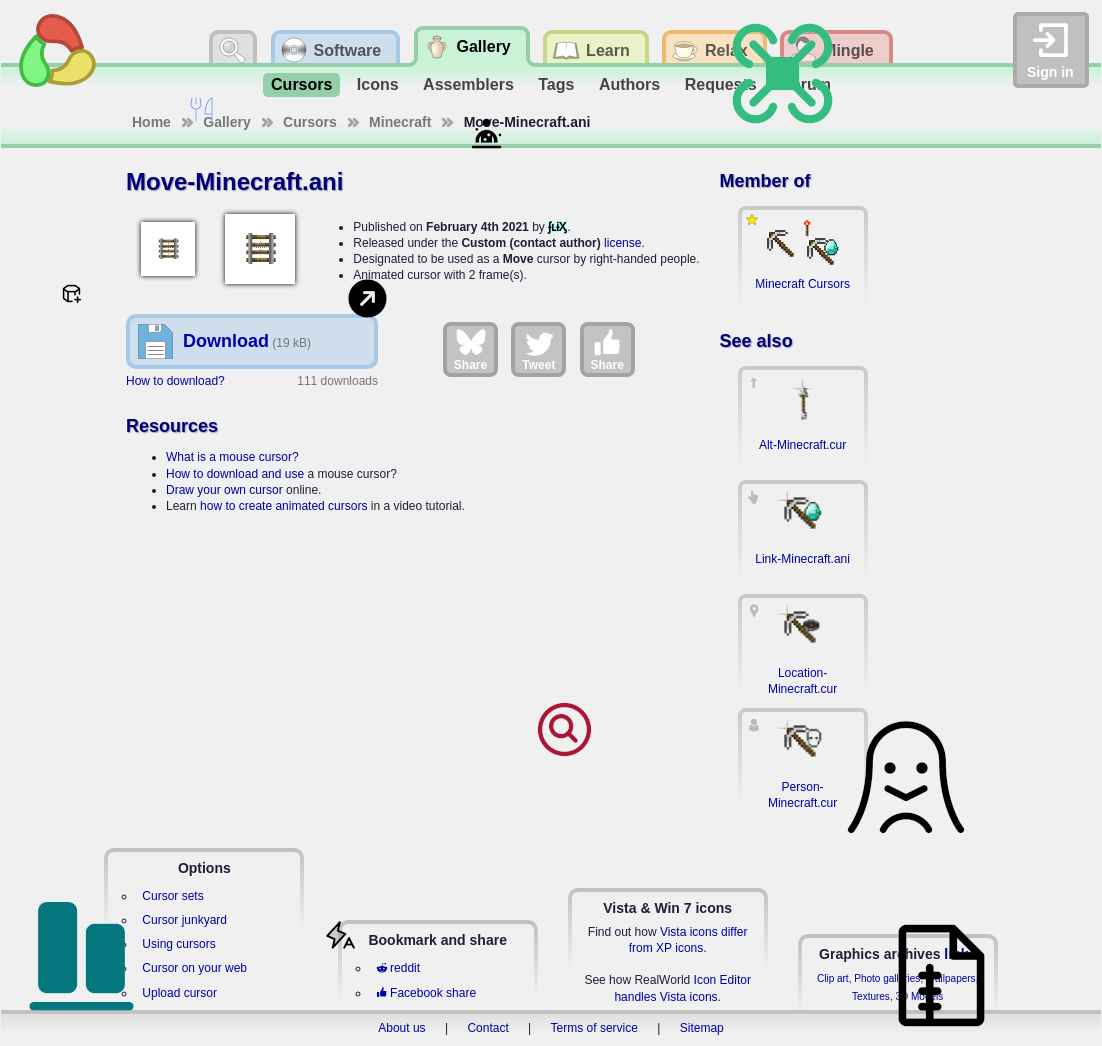 Image resolution: width=1102 pixels, height=1046 pixels. What do you see at coordinates (340, 936) in the screenshot?
I see `toggle auto-flash mode in camera settings` at bounding box center [340, 936].